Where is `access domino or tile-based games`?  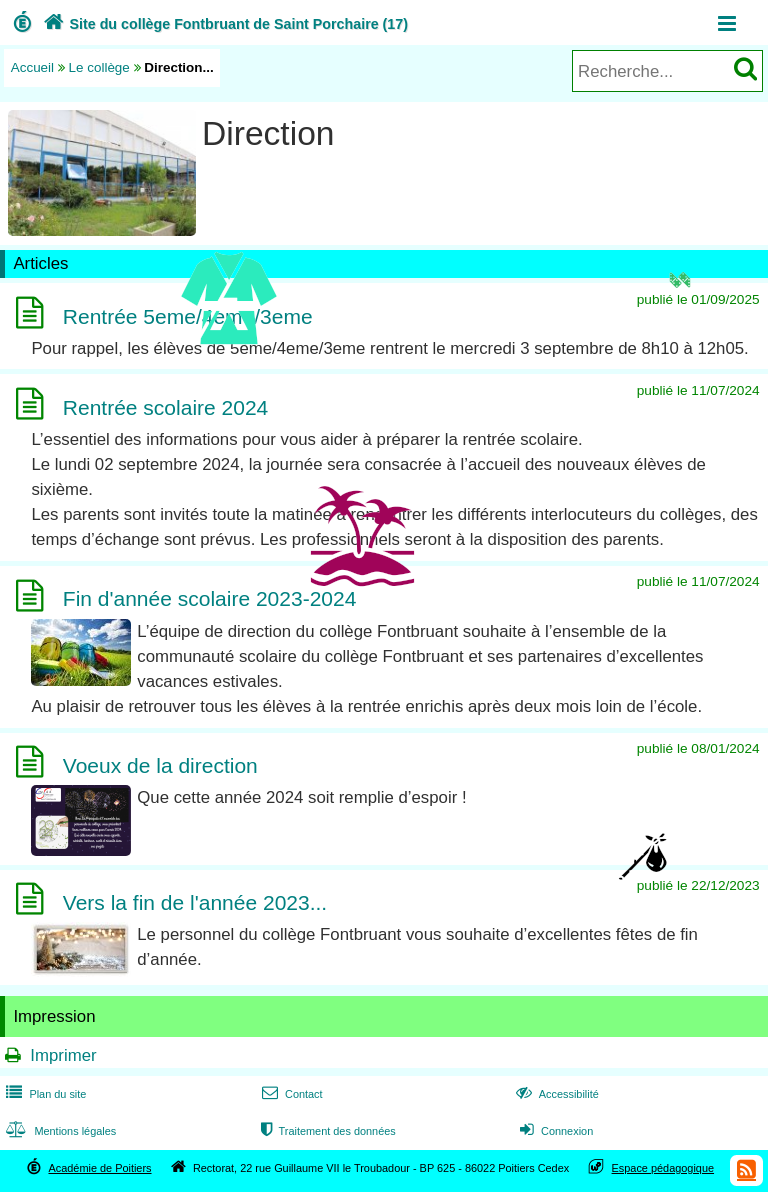 access domino or tile-based games is located at coordinates (680, 280).